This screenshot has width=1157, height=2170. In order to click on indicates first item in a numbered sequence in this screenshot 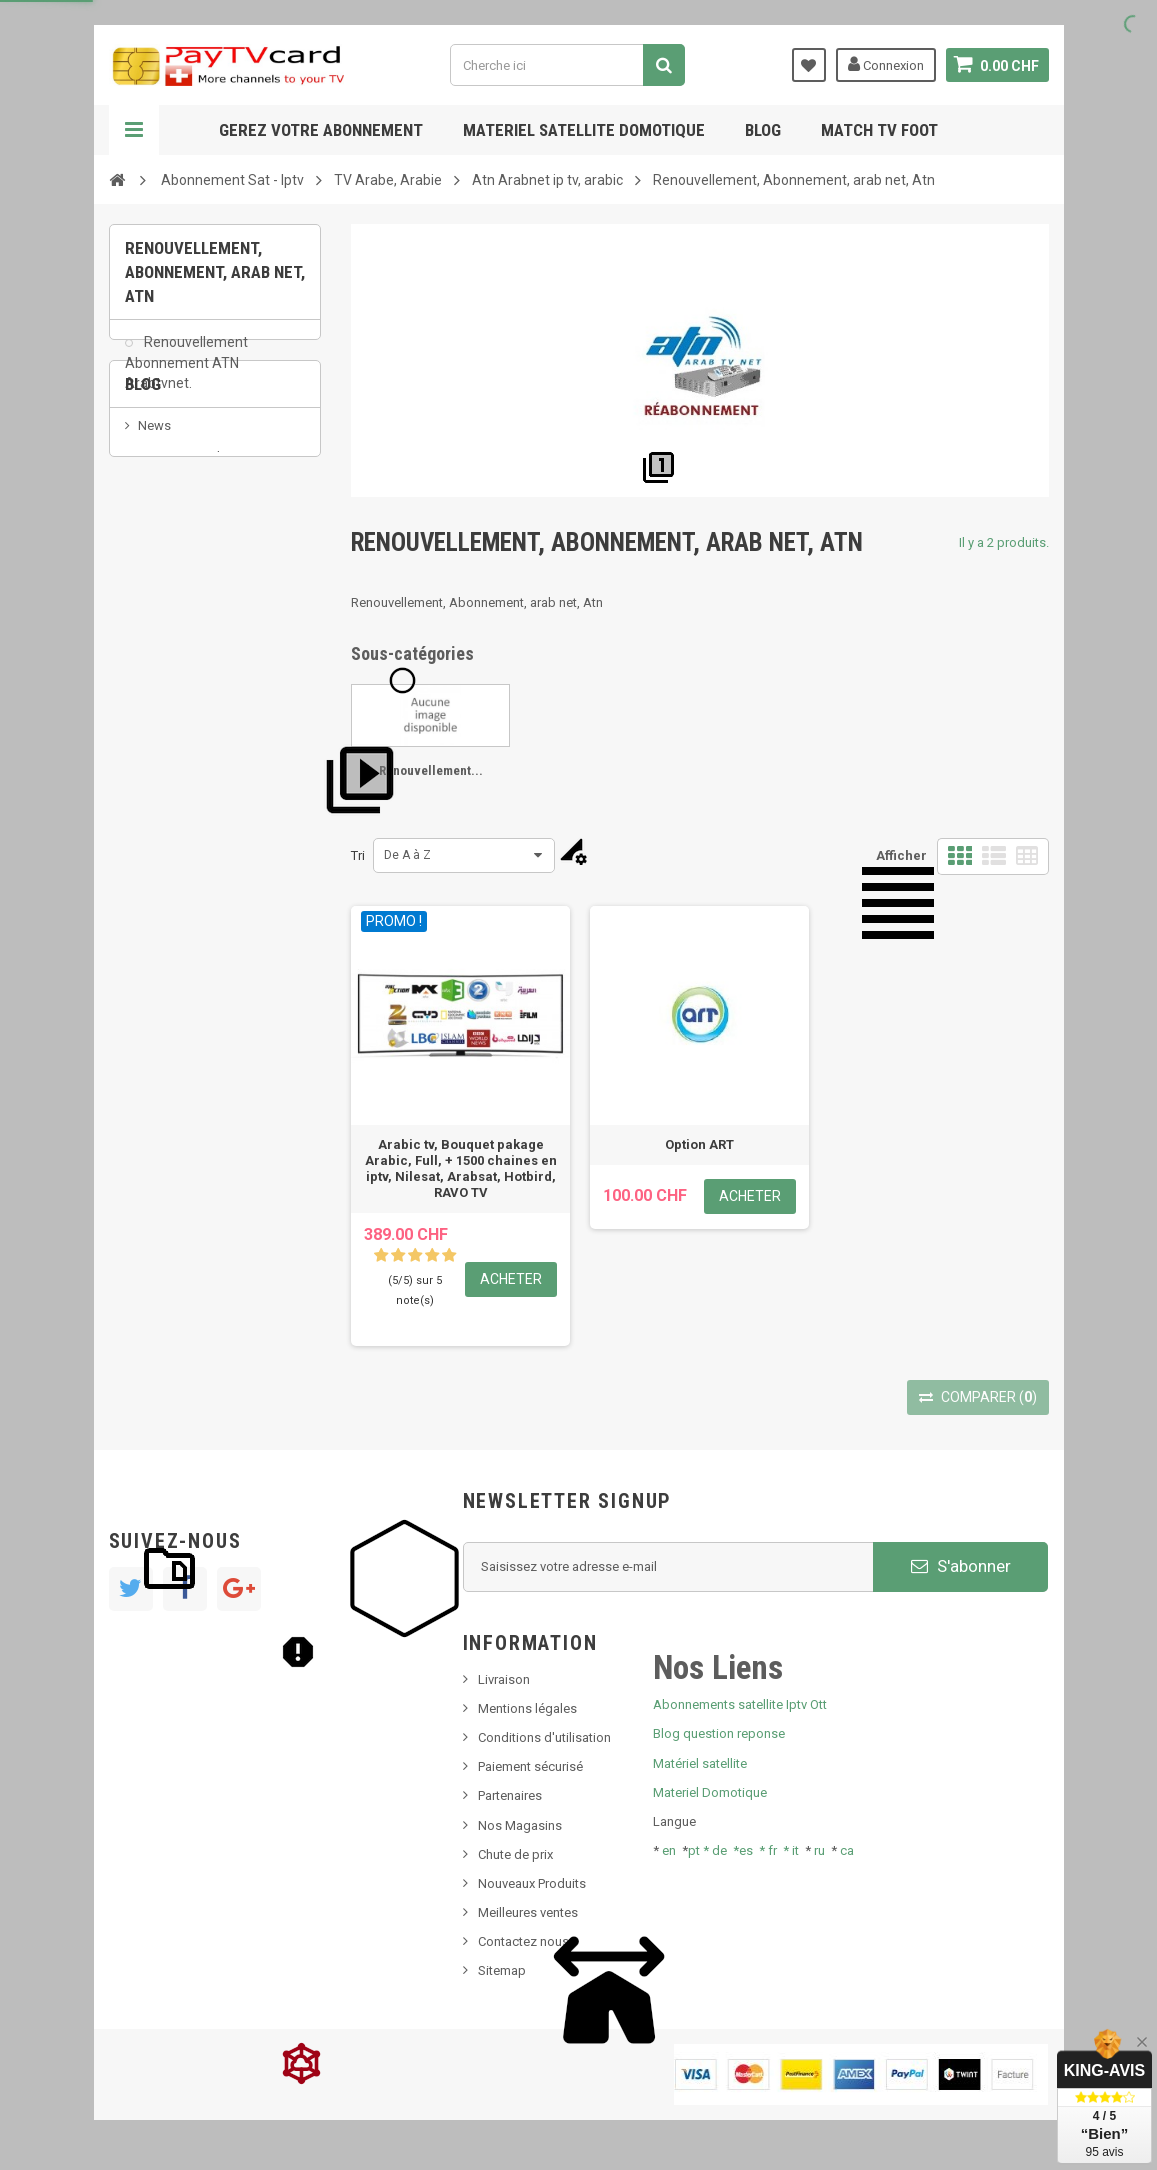, I will do `click(658, 467)`.